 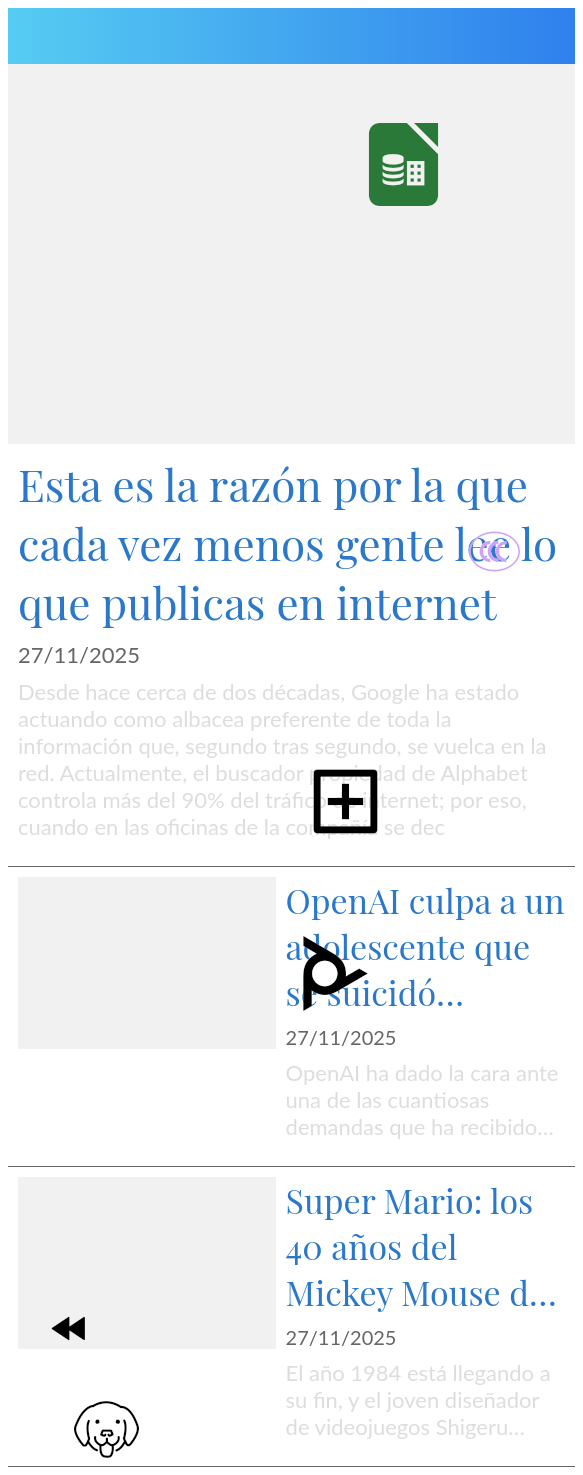 What do you see at coordinates (106, 1429) in the screenshot?
I see `open bruno API client` at bounding box center [106, 1429].